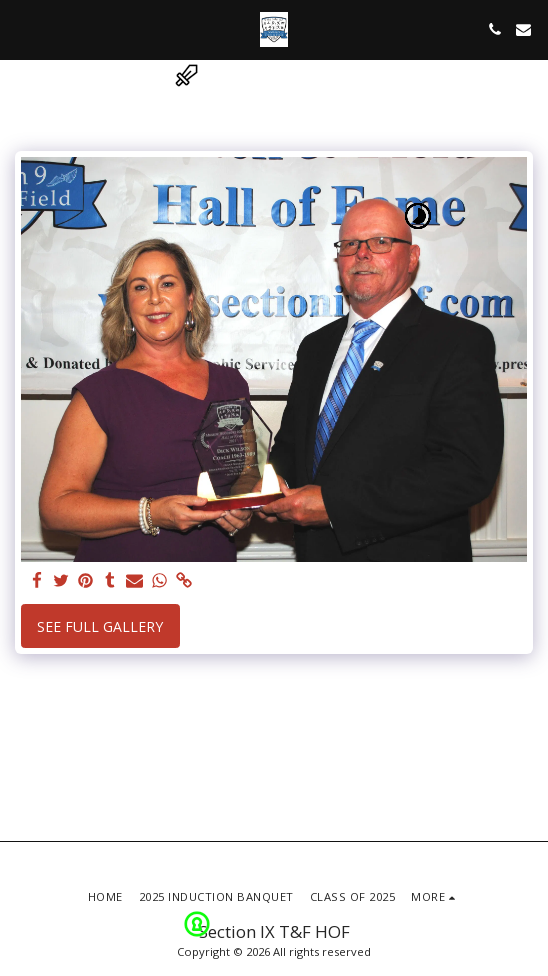  What do you see at coordinates (187, 75) in the screenshot?
I see `access combat or battle features` at bounding box center [187, 75].